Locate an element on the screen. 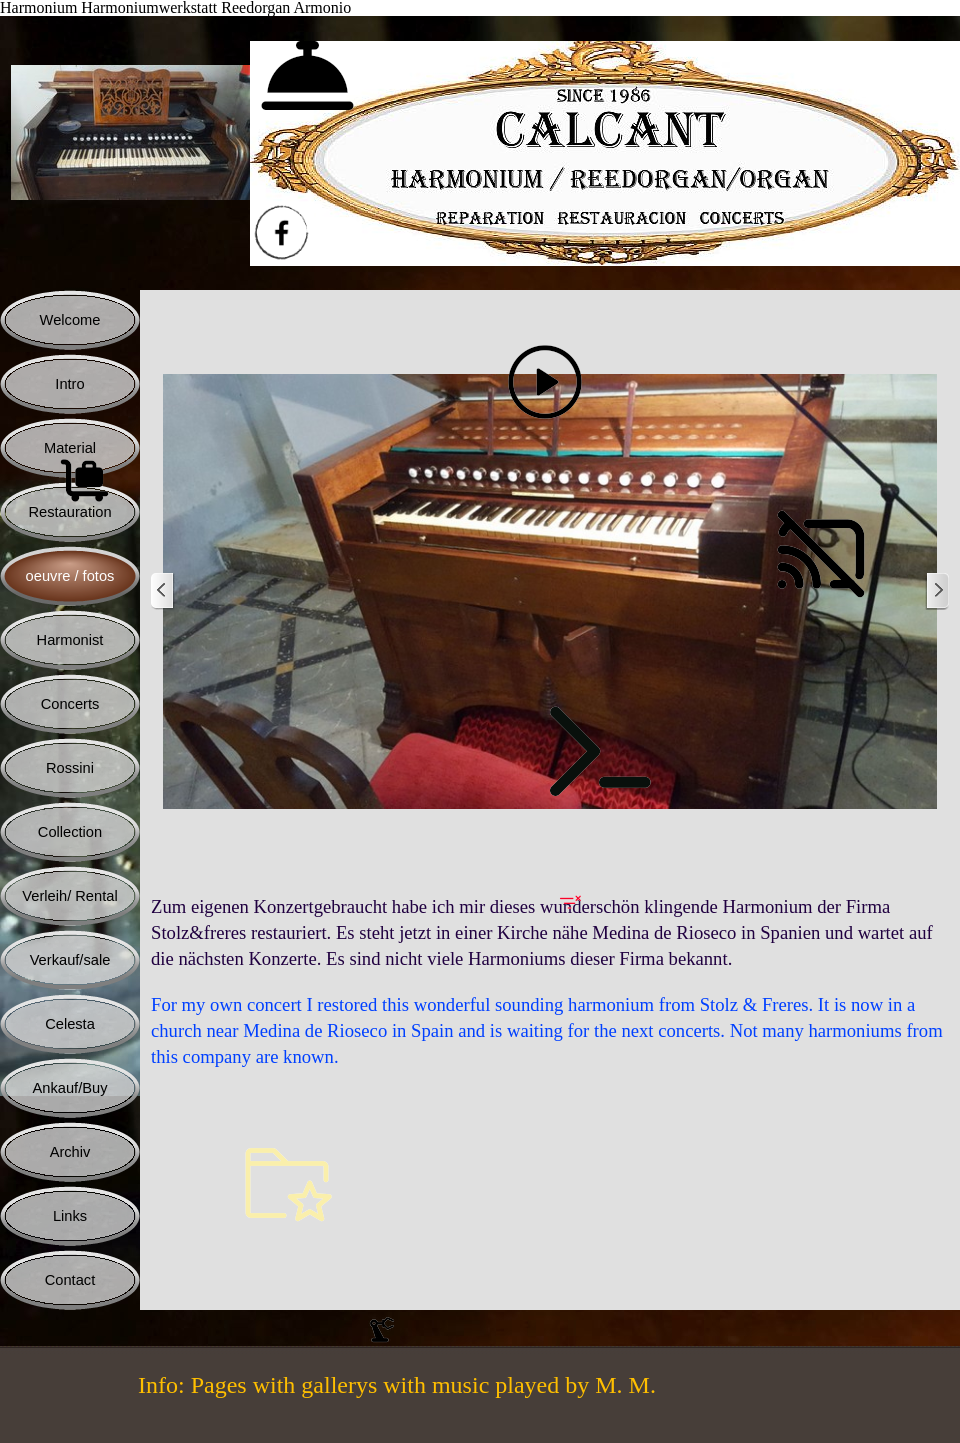 Image resolution: width=960 pixels, height=1443 pixels. play media or video content is located at coordinates (545, 382).